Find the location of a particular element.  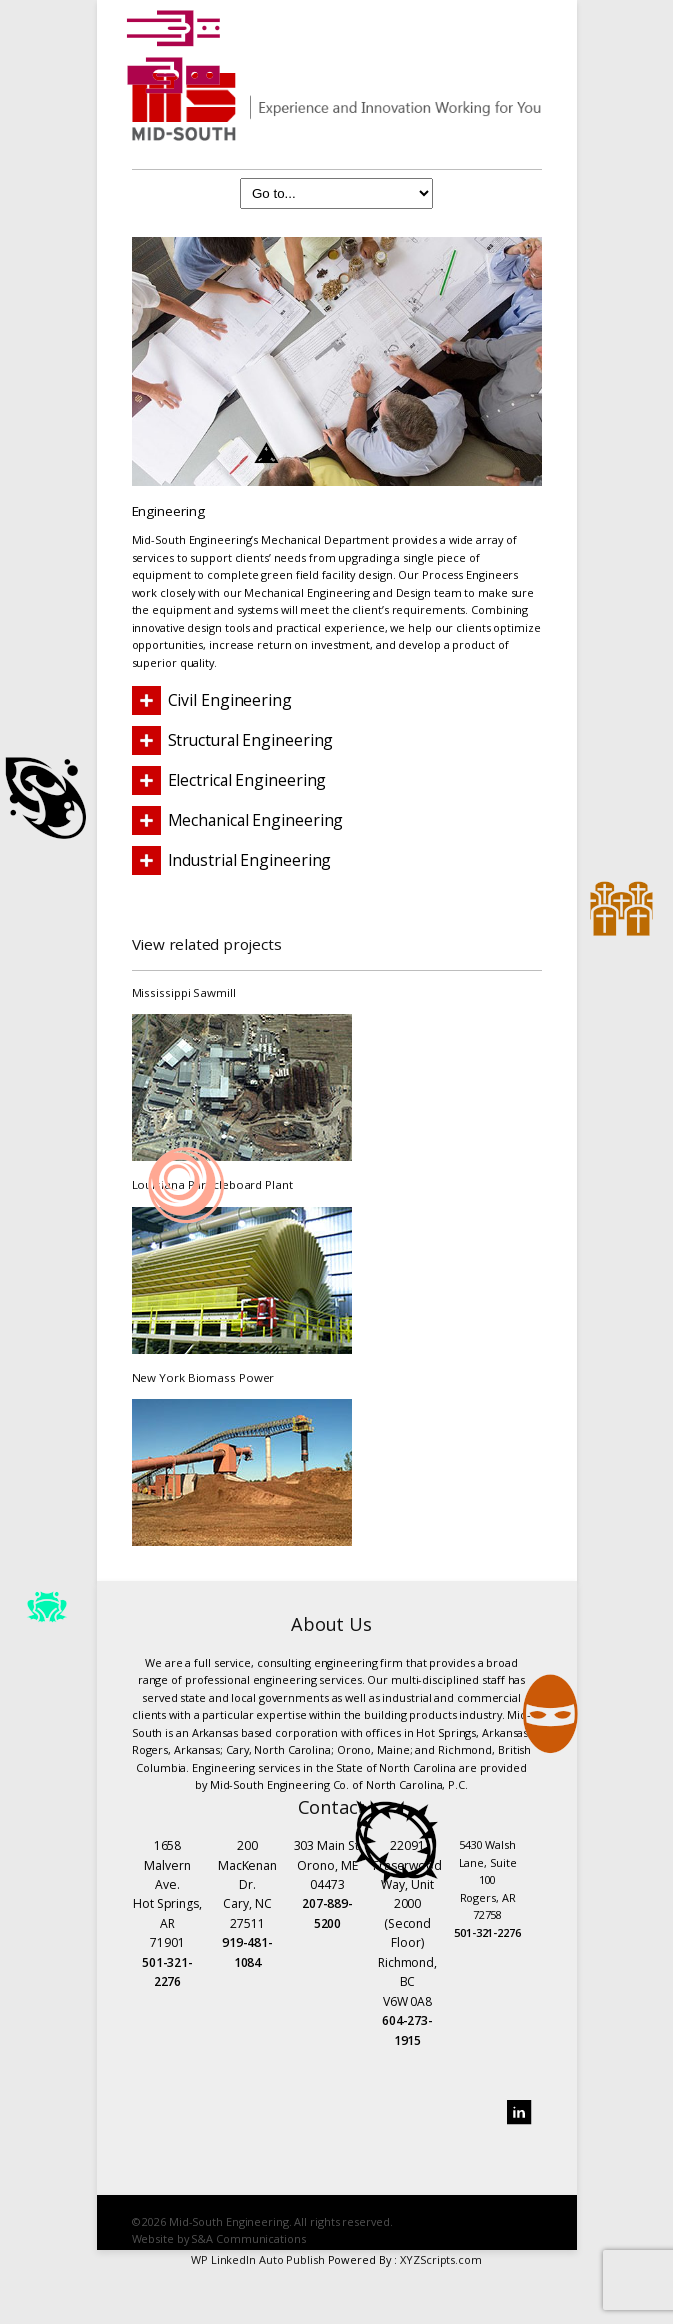

select a 4-sided die for rolling is located at coordinates (266, 452).